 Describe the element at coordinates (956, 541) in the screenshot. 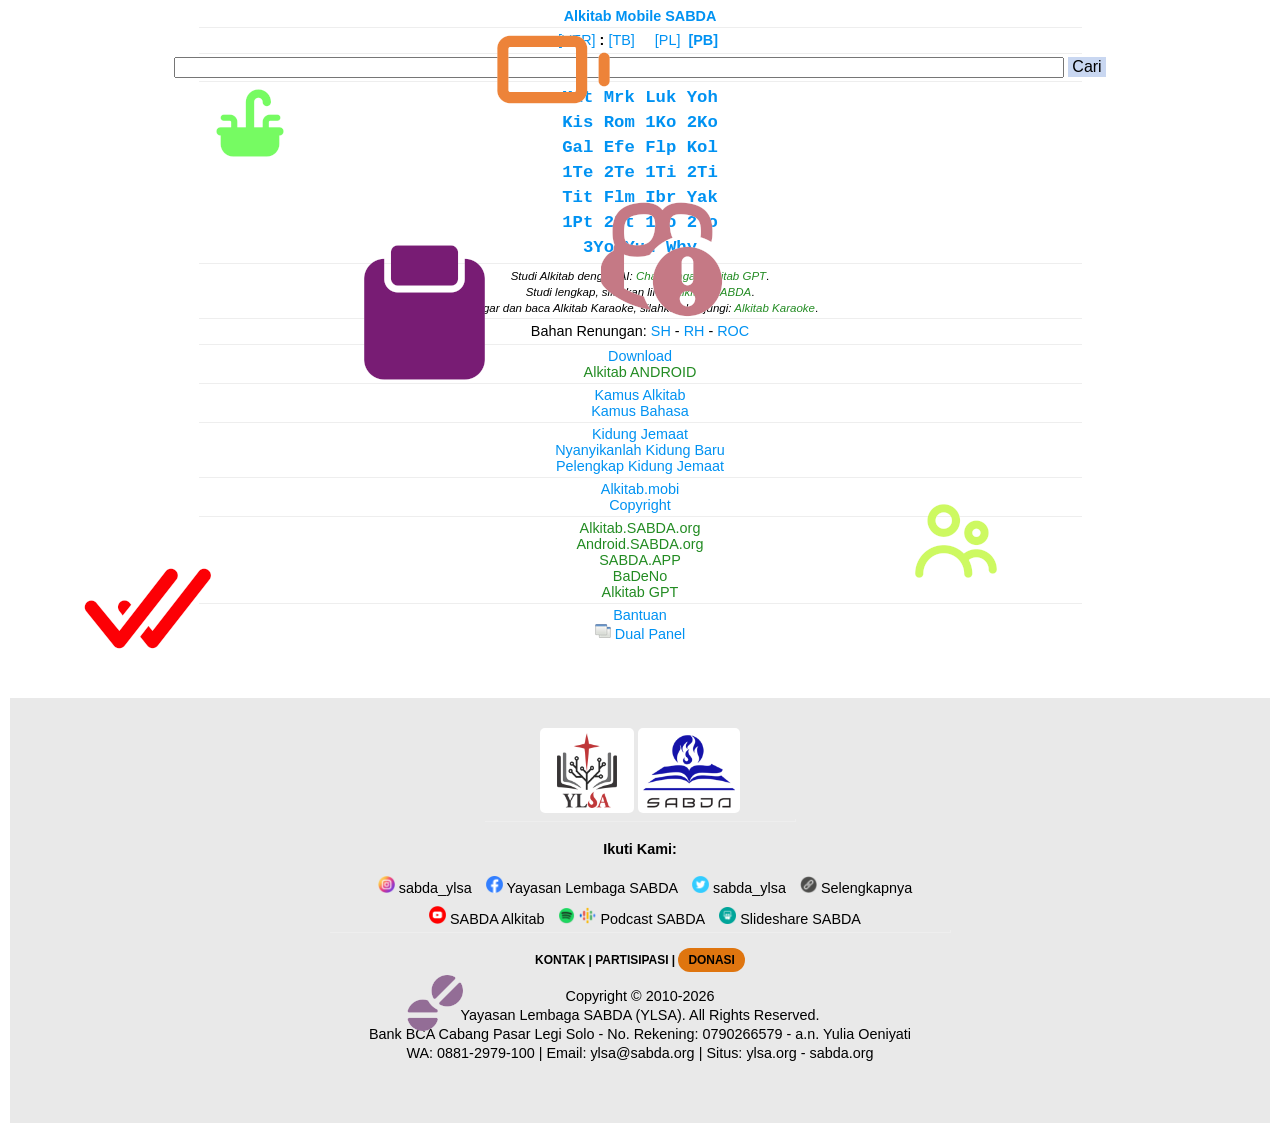

I see `view contacts or friends list` at that location.